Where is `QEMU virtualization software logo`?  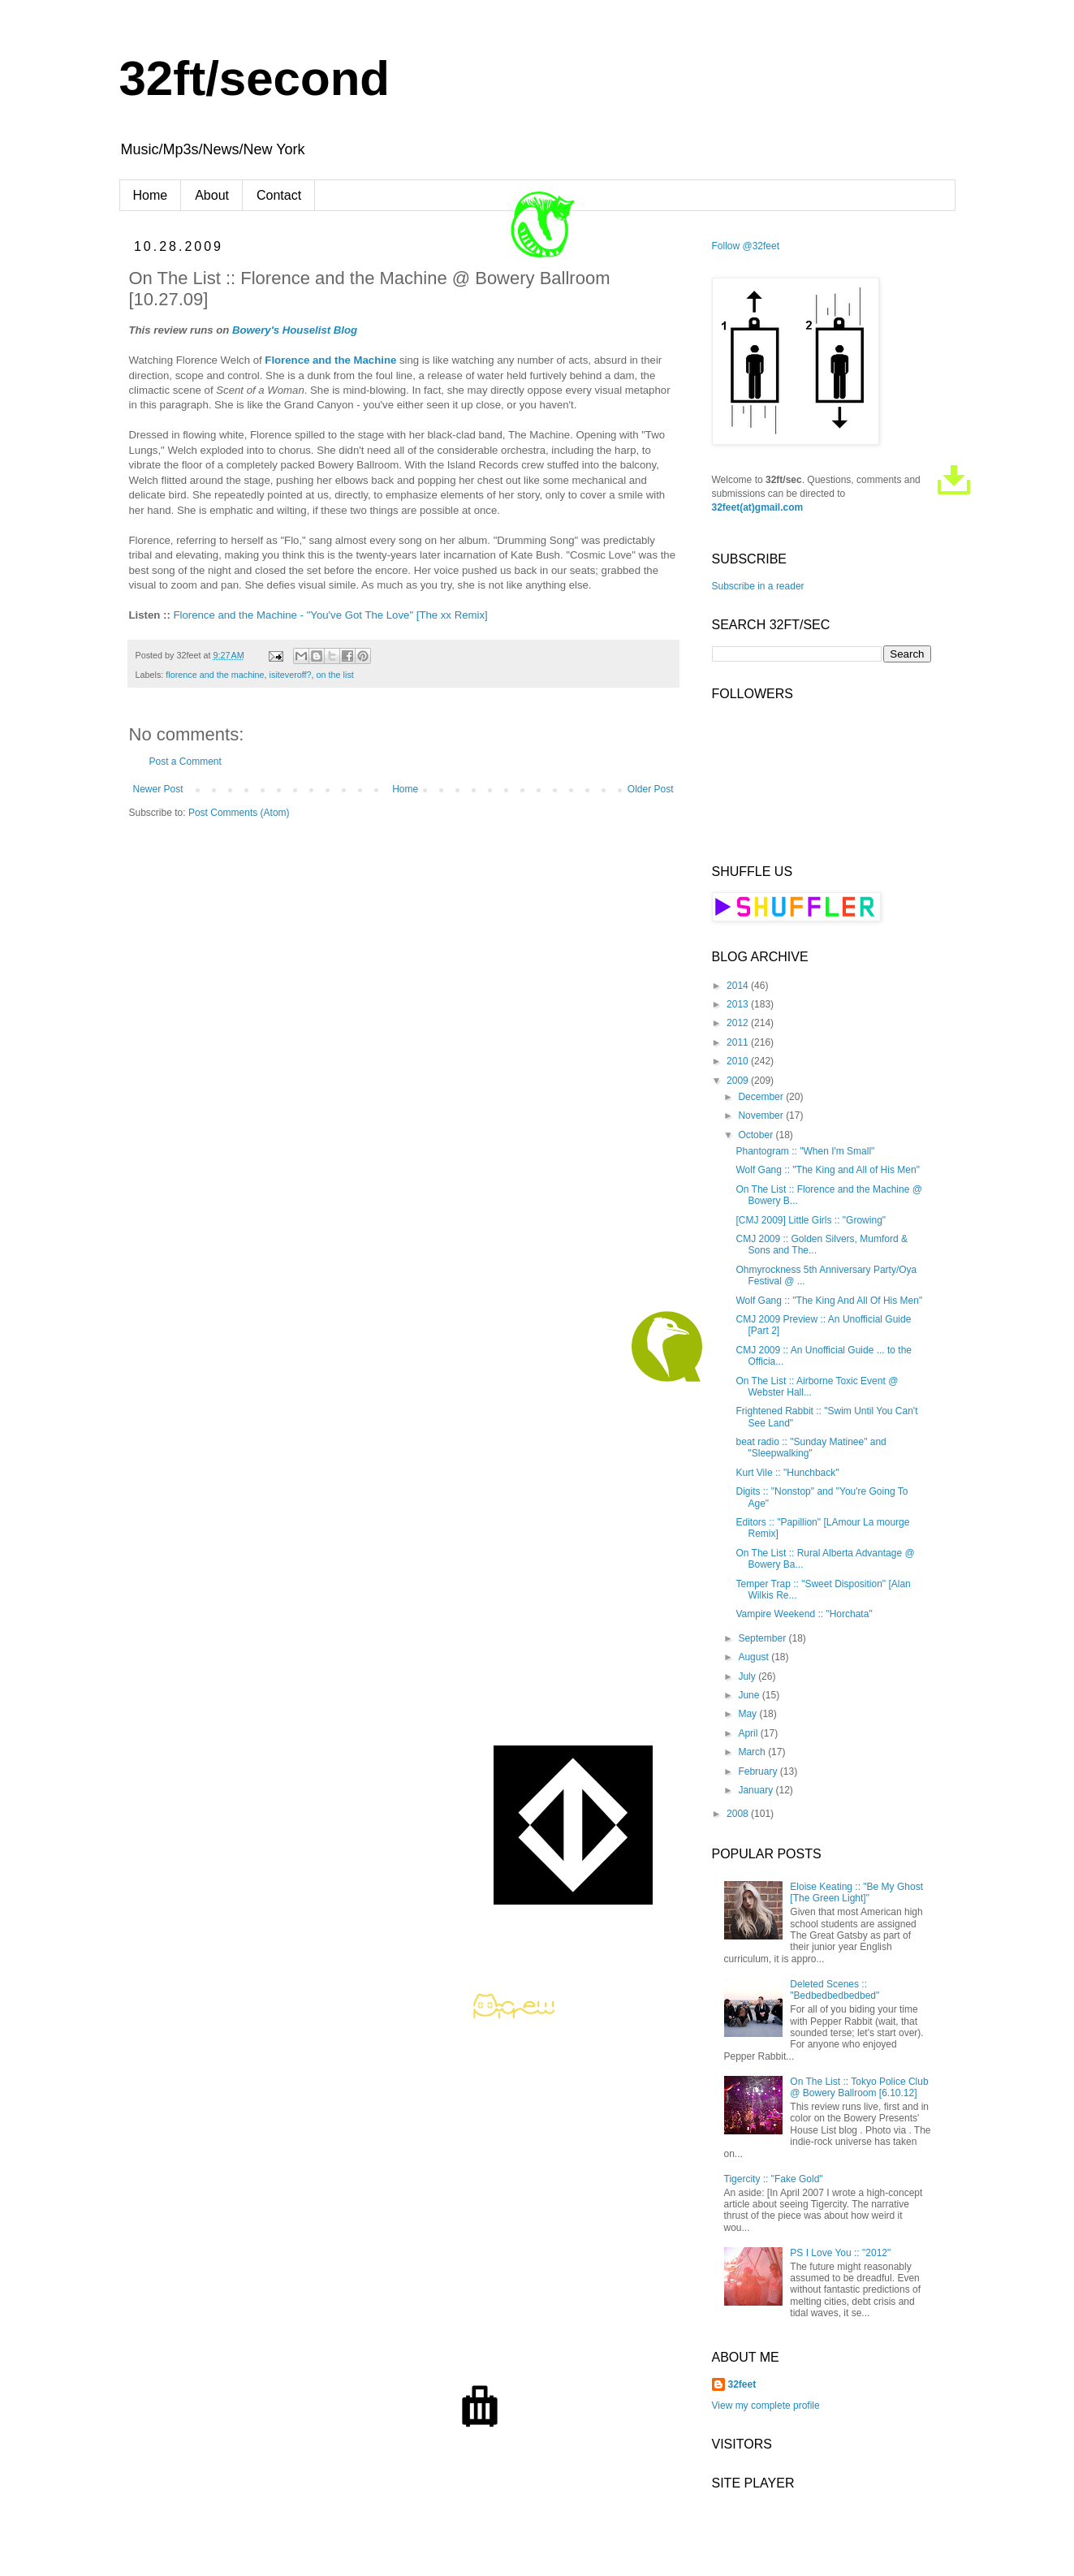 QEMU virtualization software logo is located at coordinates (666, 1346).